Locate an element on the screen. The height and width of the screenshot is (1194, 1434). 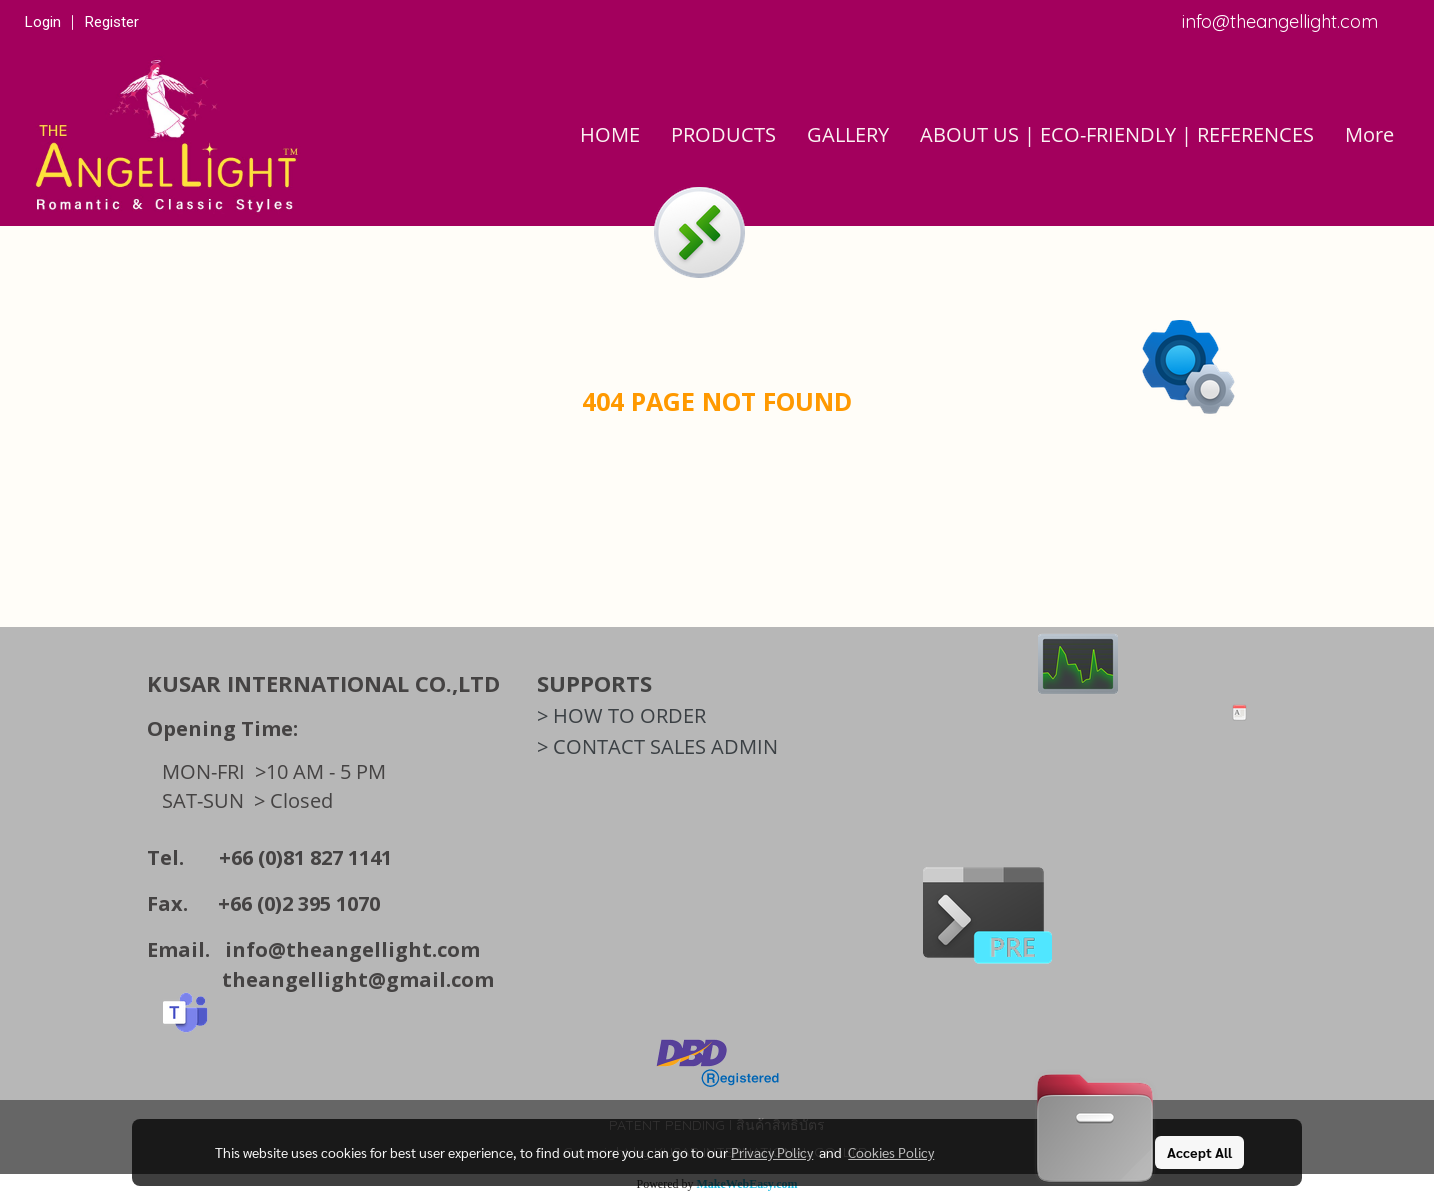
open system settings is located at coordinates (1189, 368).